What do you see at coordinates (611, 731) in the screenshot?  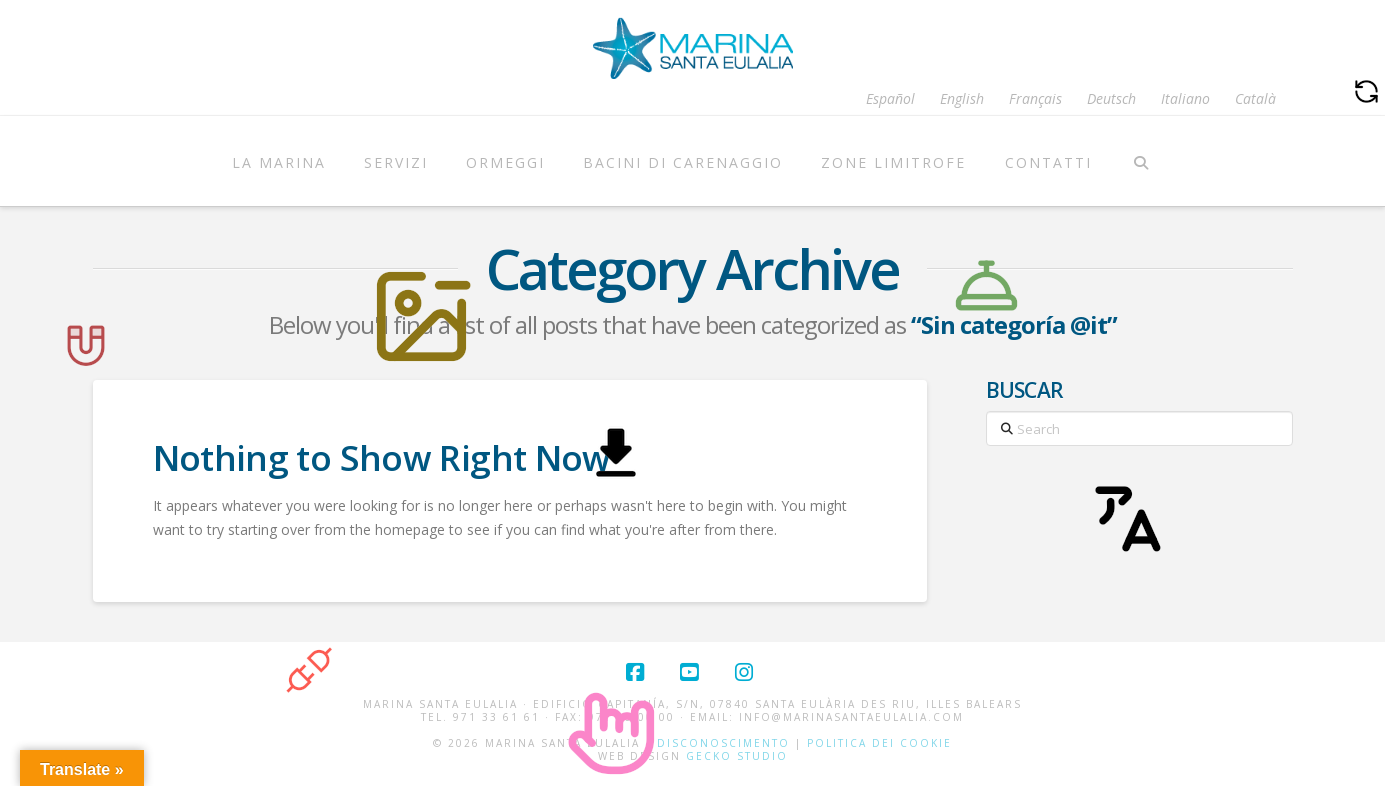 I see `rock on or metal hand gesture` at bounding box center [611, 731].